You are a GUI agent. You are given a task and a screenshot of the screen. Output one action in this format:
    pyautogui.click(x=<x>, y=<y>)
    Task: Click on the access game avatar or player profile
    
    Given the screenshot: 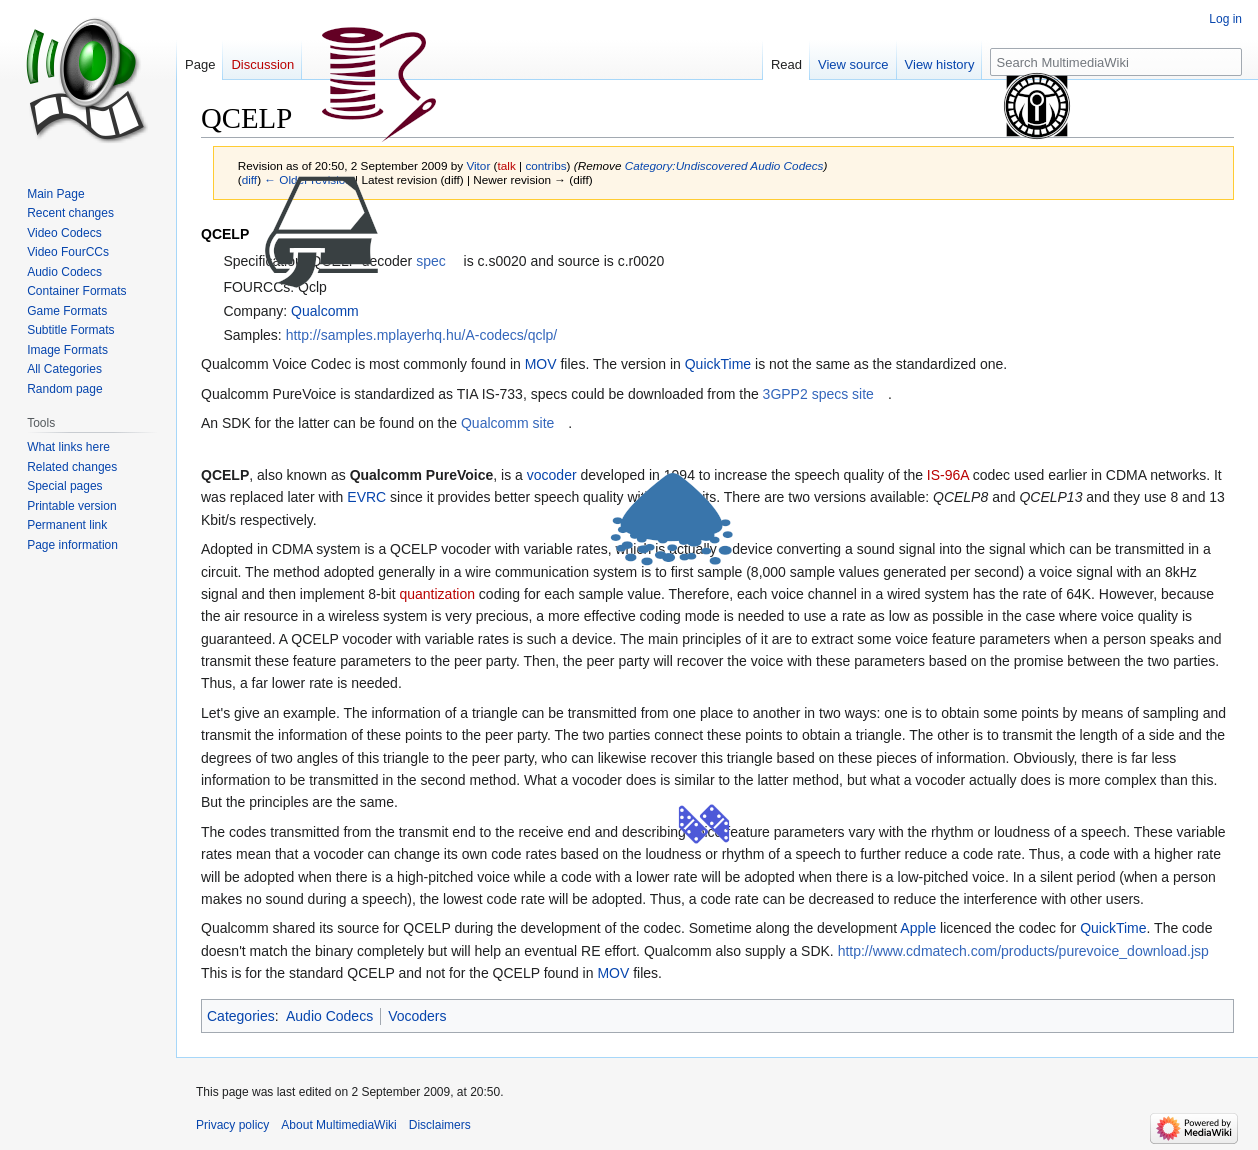 What is the action you would take?
    pyautogui.click(x=1037, y=106)
    